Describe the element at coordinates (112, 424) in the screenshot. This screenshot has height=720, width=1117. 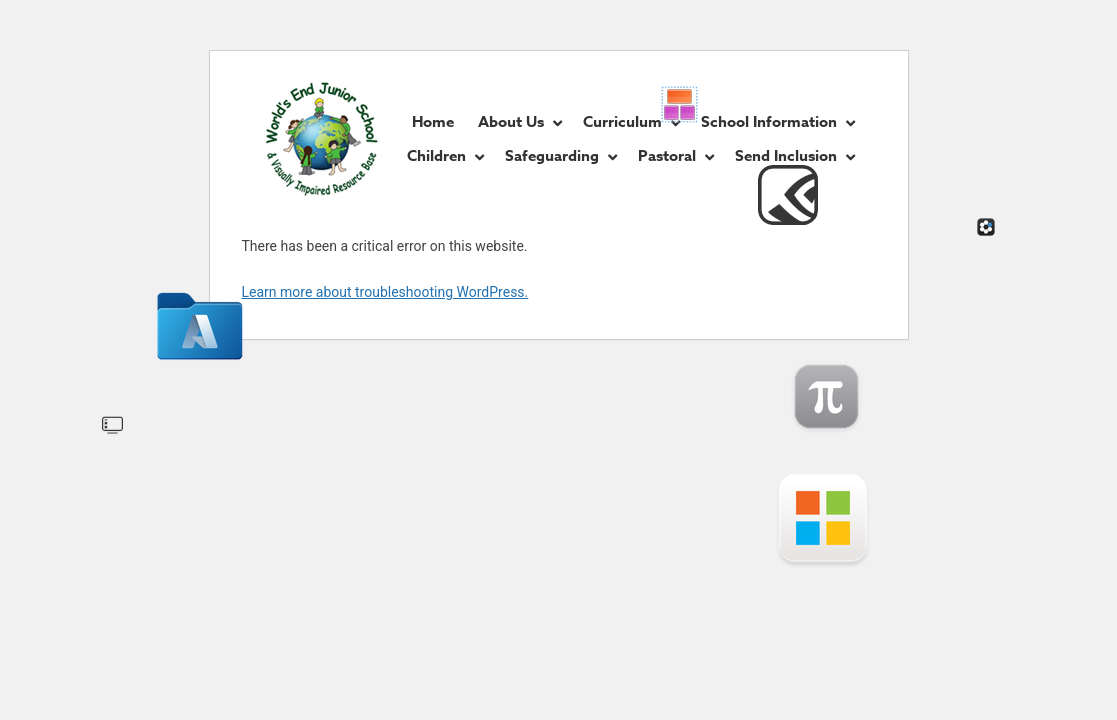
I see `access ubuntu panel preferences` at that location.